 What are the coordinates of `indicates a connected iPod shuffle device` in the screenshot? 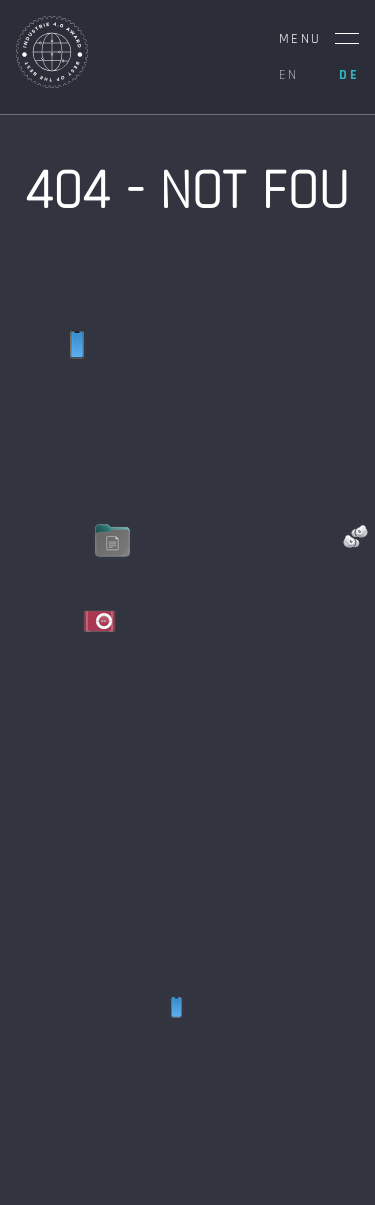 It's located at (99, 615).